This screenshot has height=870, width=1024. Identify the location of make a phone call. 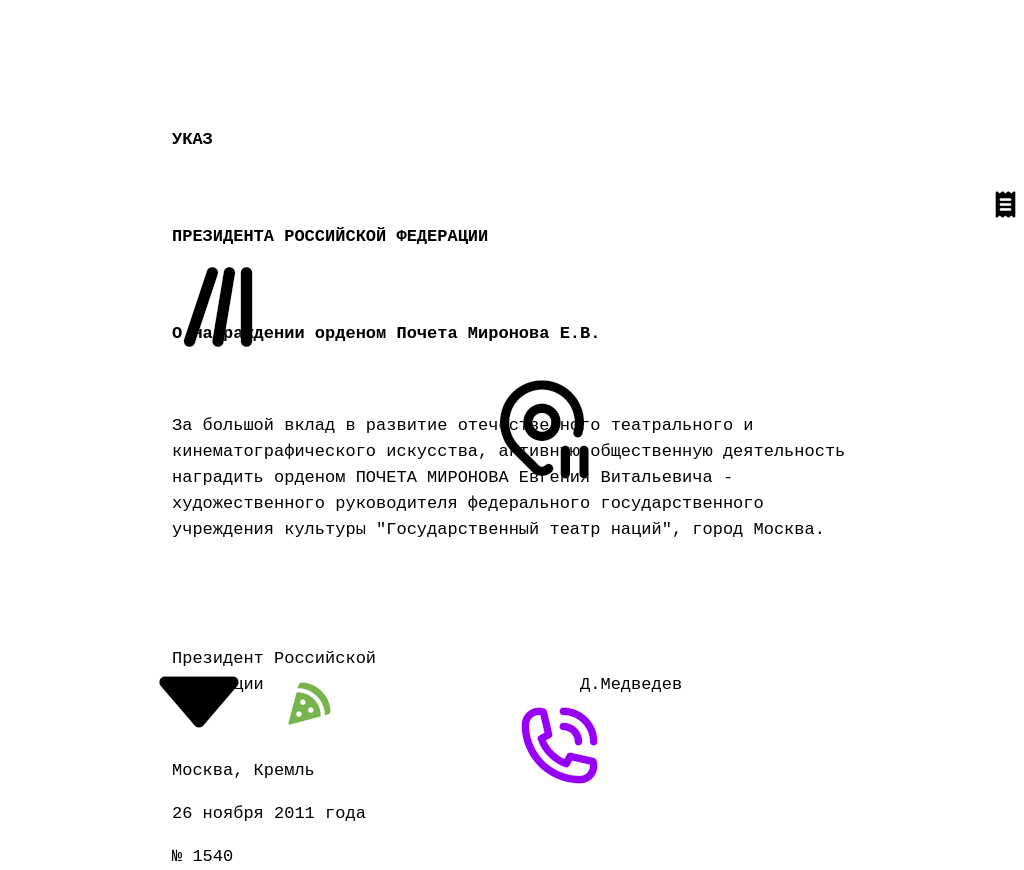
(559, 745).